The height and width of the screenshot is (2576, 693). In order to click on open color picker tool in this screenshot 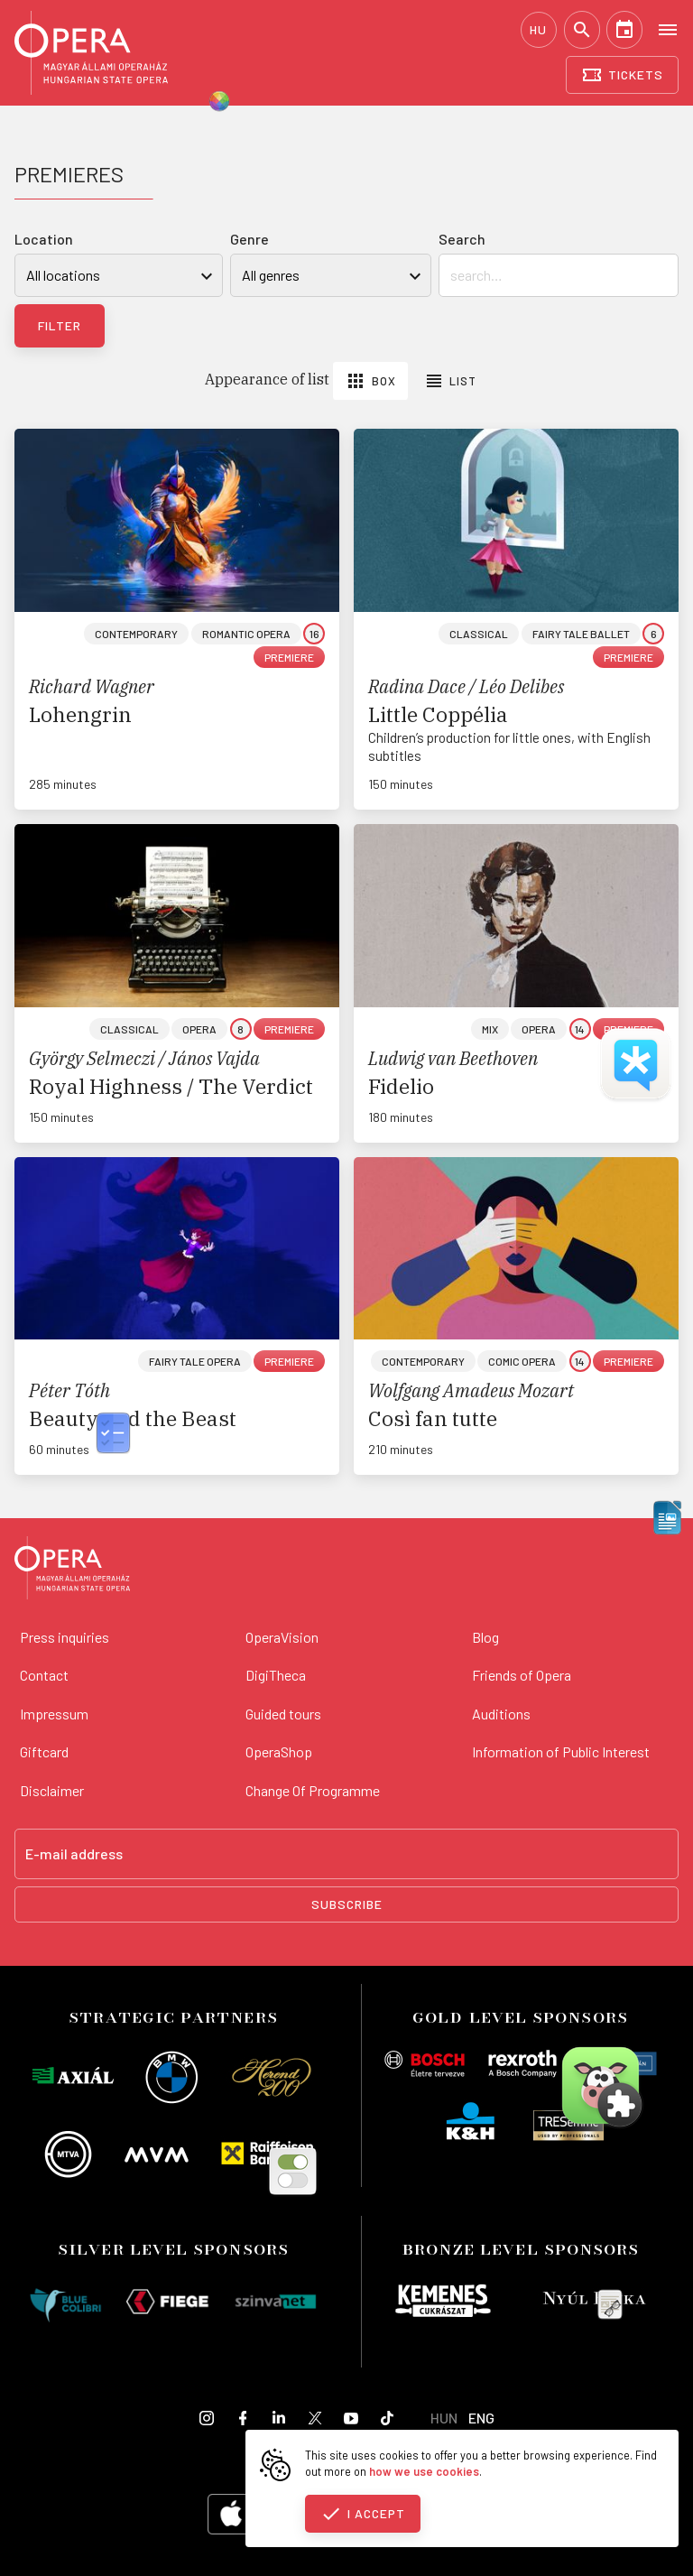, I will do `click(219, 101)`.